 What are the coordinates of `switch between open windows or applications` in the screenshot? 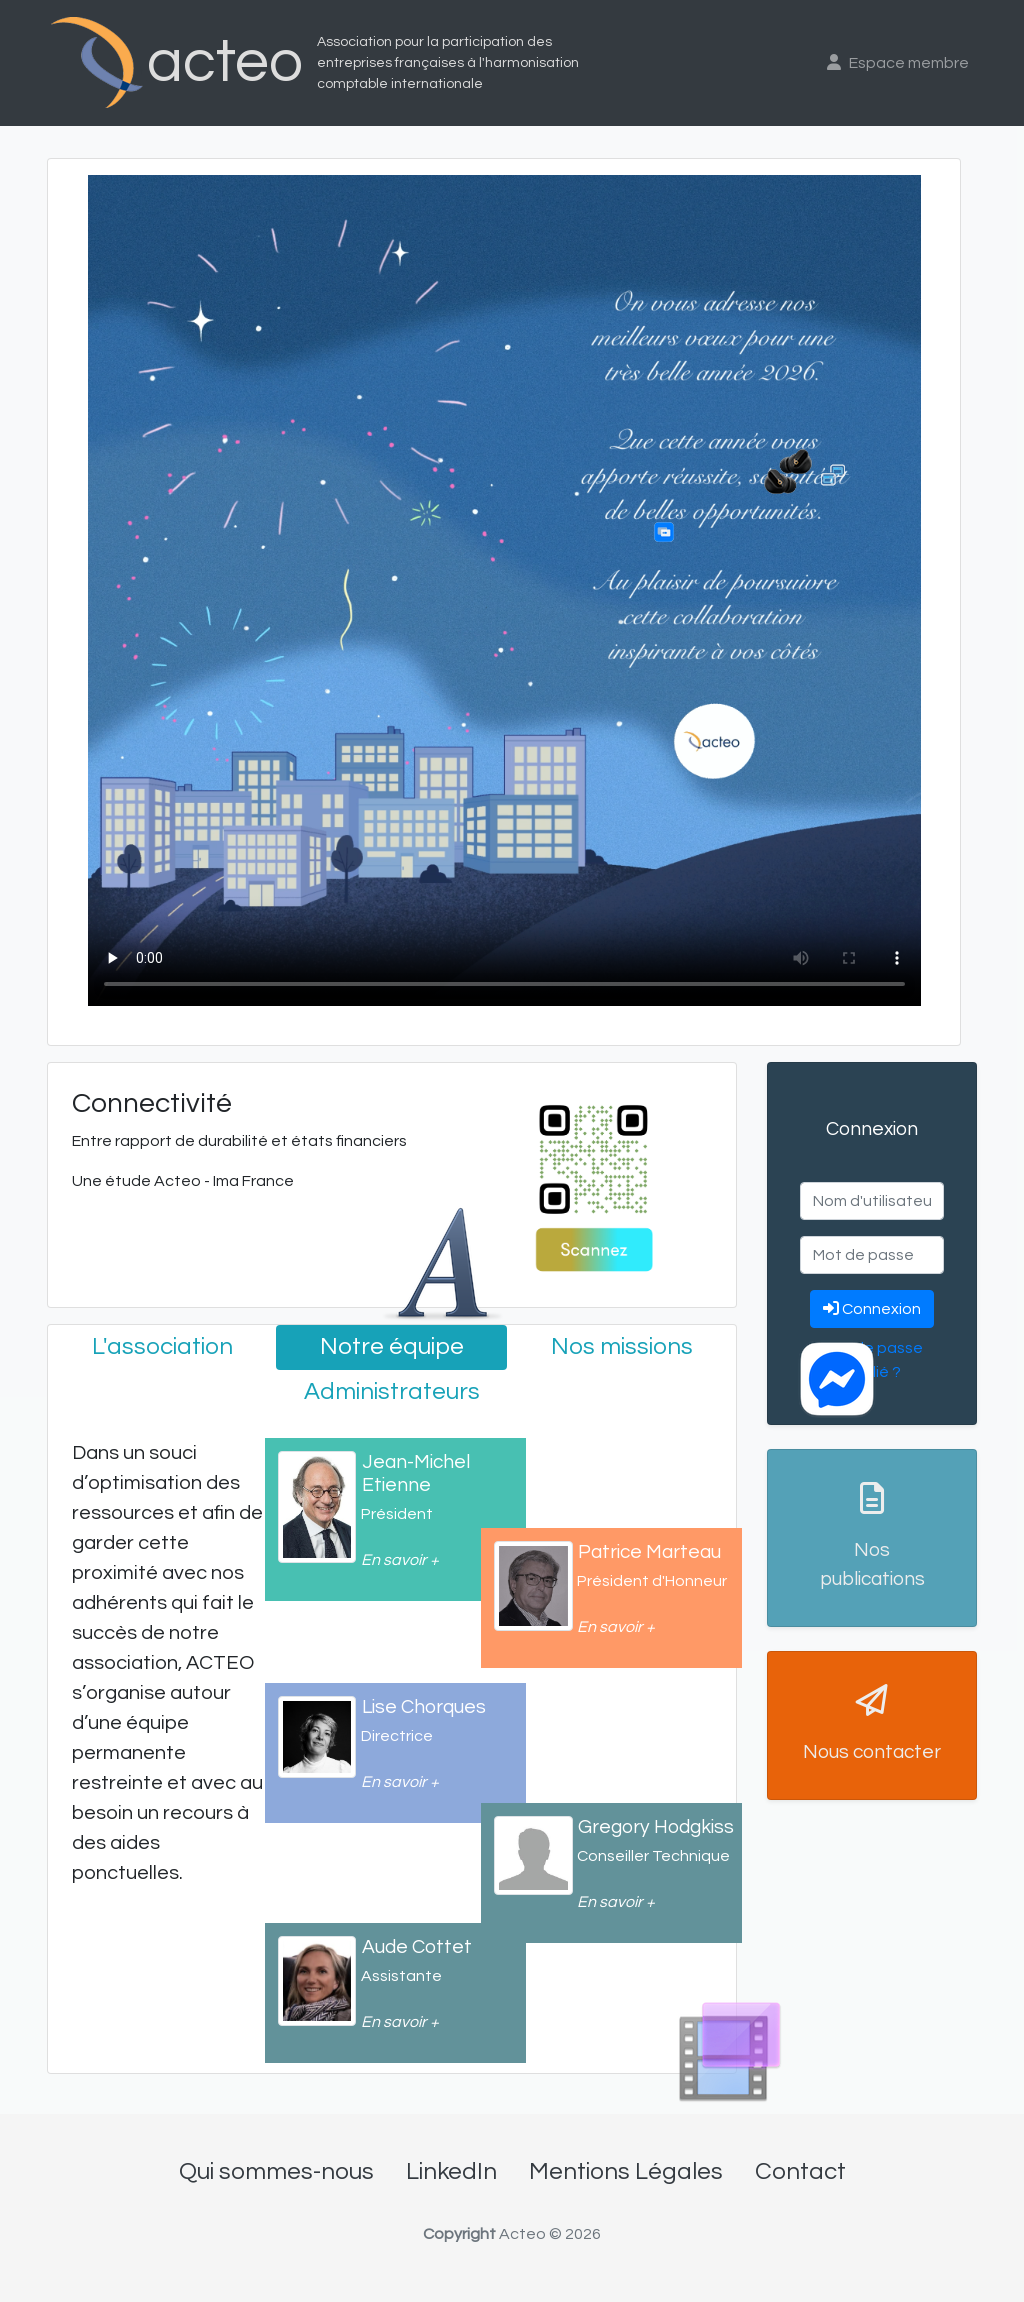 It's located at (664, 532).